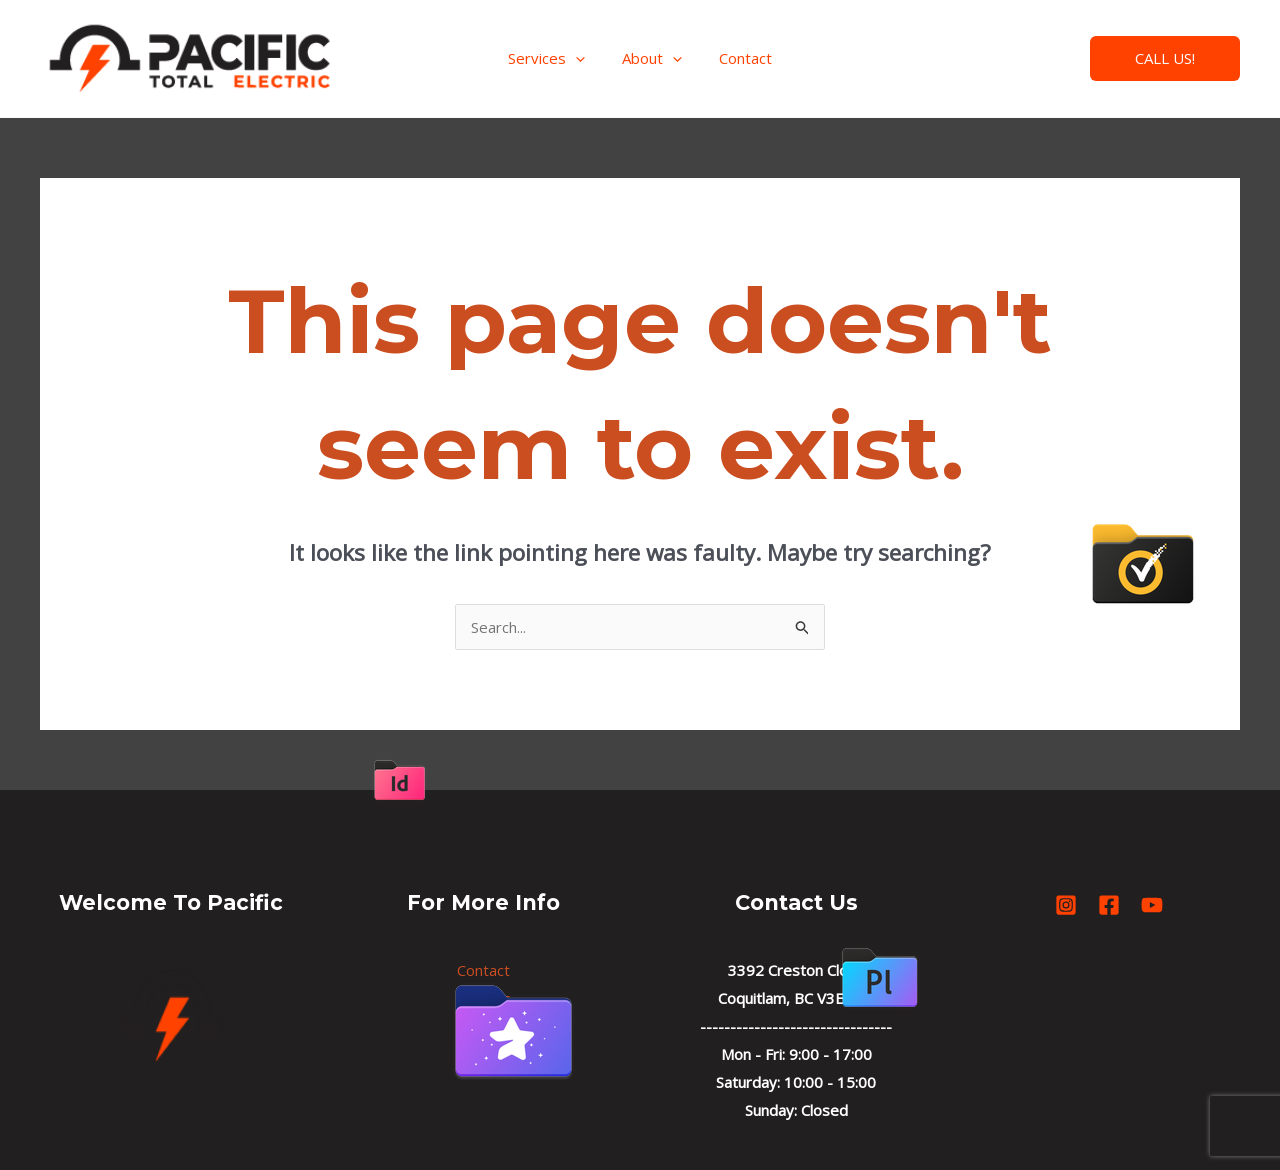 This screenshot has height=1170, width=1280. What do you see at coordinates (879, 979) in the screenshot?
I see `open folder containing Adobe Prelude project files` at bounding box center [879, 979].